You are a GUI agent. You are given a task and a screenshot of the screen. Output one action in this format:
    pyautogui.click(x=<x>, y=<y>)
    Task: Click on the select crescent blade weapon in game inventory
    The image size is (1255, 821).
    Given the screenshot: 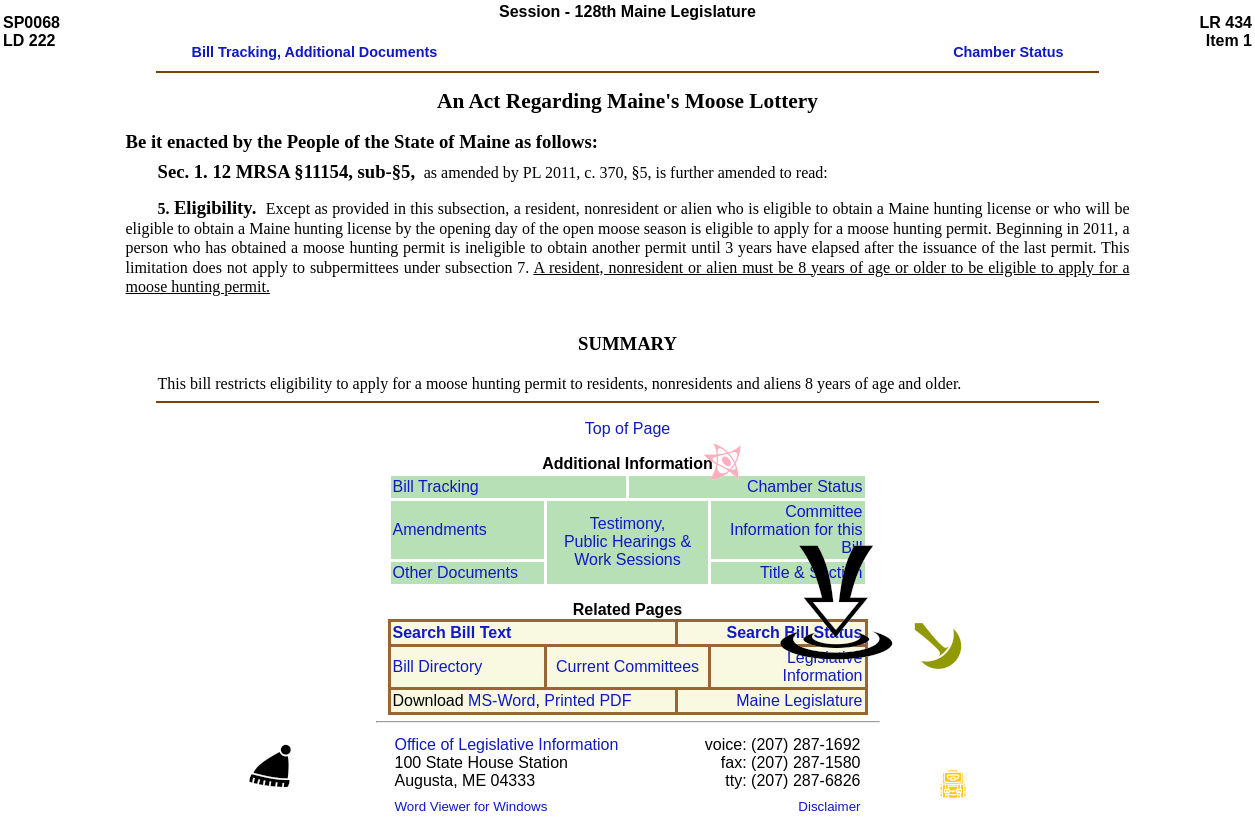 What is the action you would take?
    pyautogui.click(x=938, y=646)
    